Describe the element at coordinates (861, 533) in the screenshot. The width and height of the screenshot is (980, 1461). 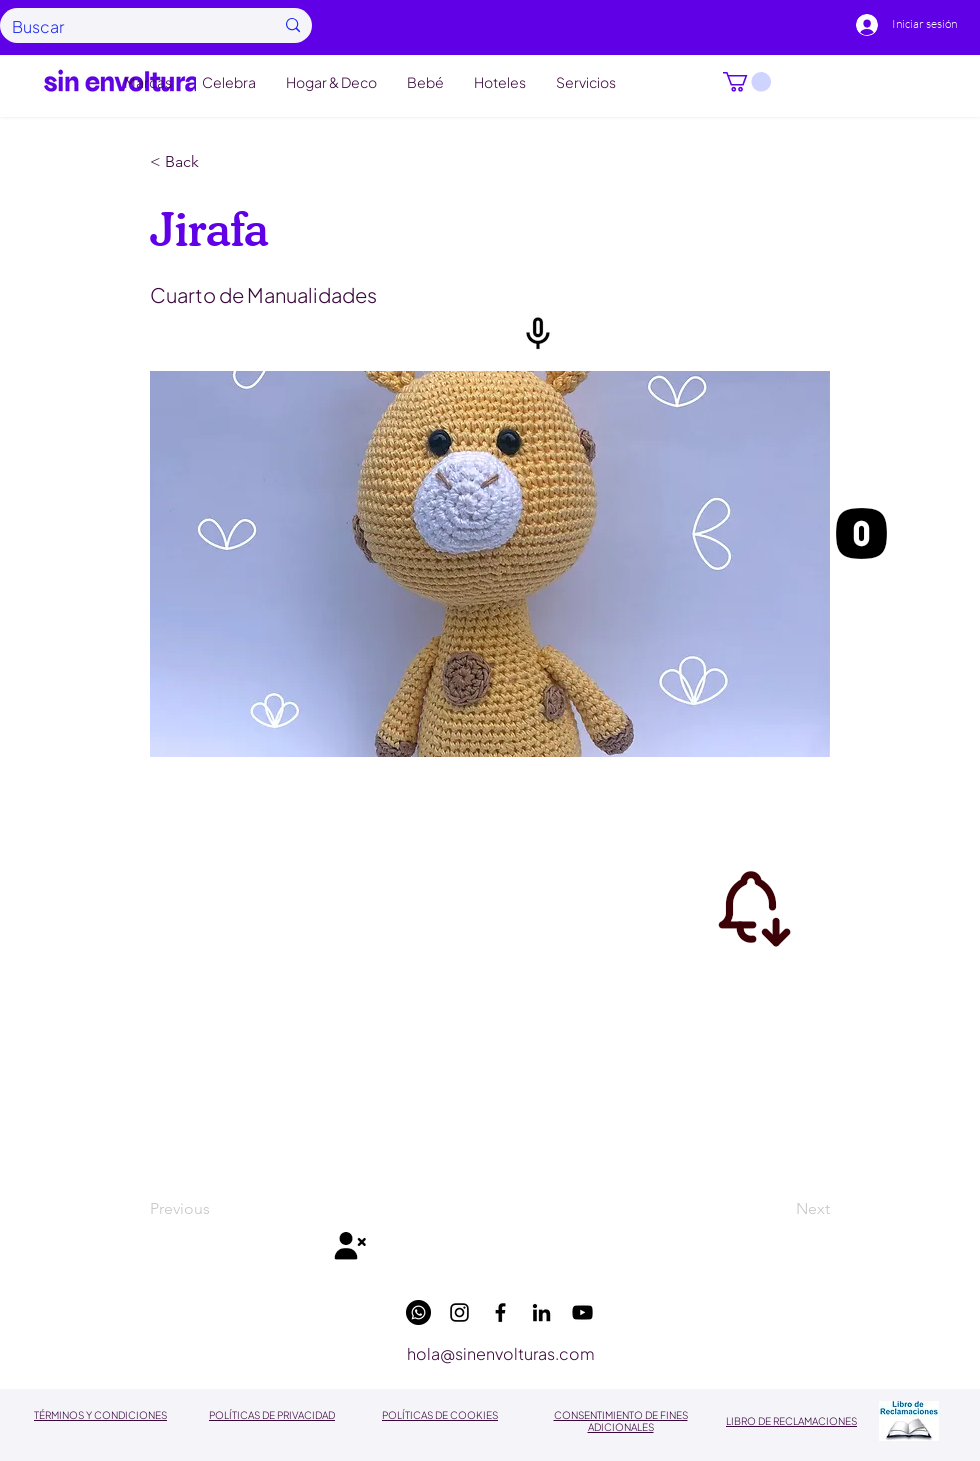
I see `indicates an "O" option or selection in a menu` at that location.